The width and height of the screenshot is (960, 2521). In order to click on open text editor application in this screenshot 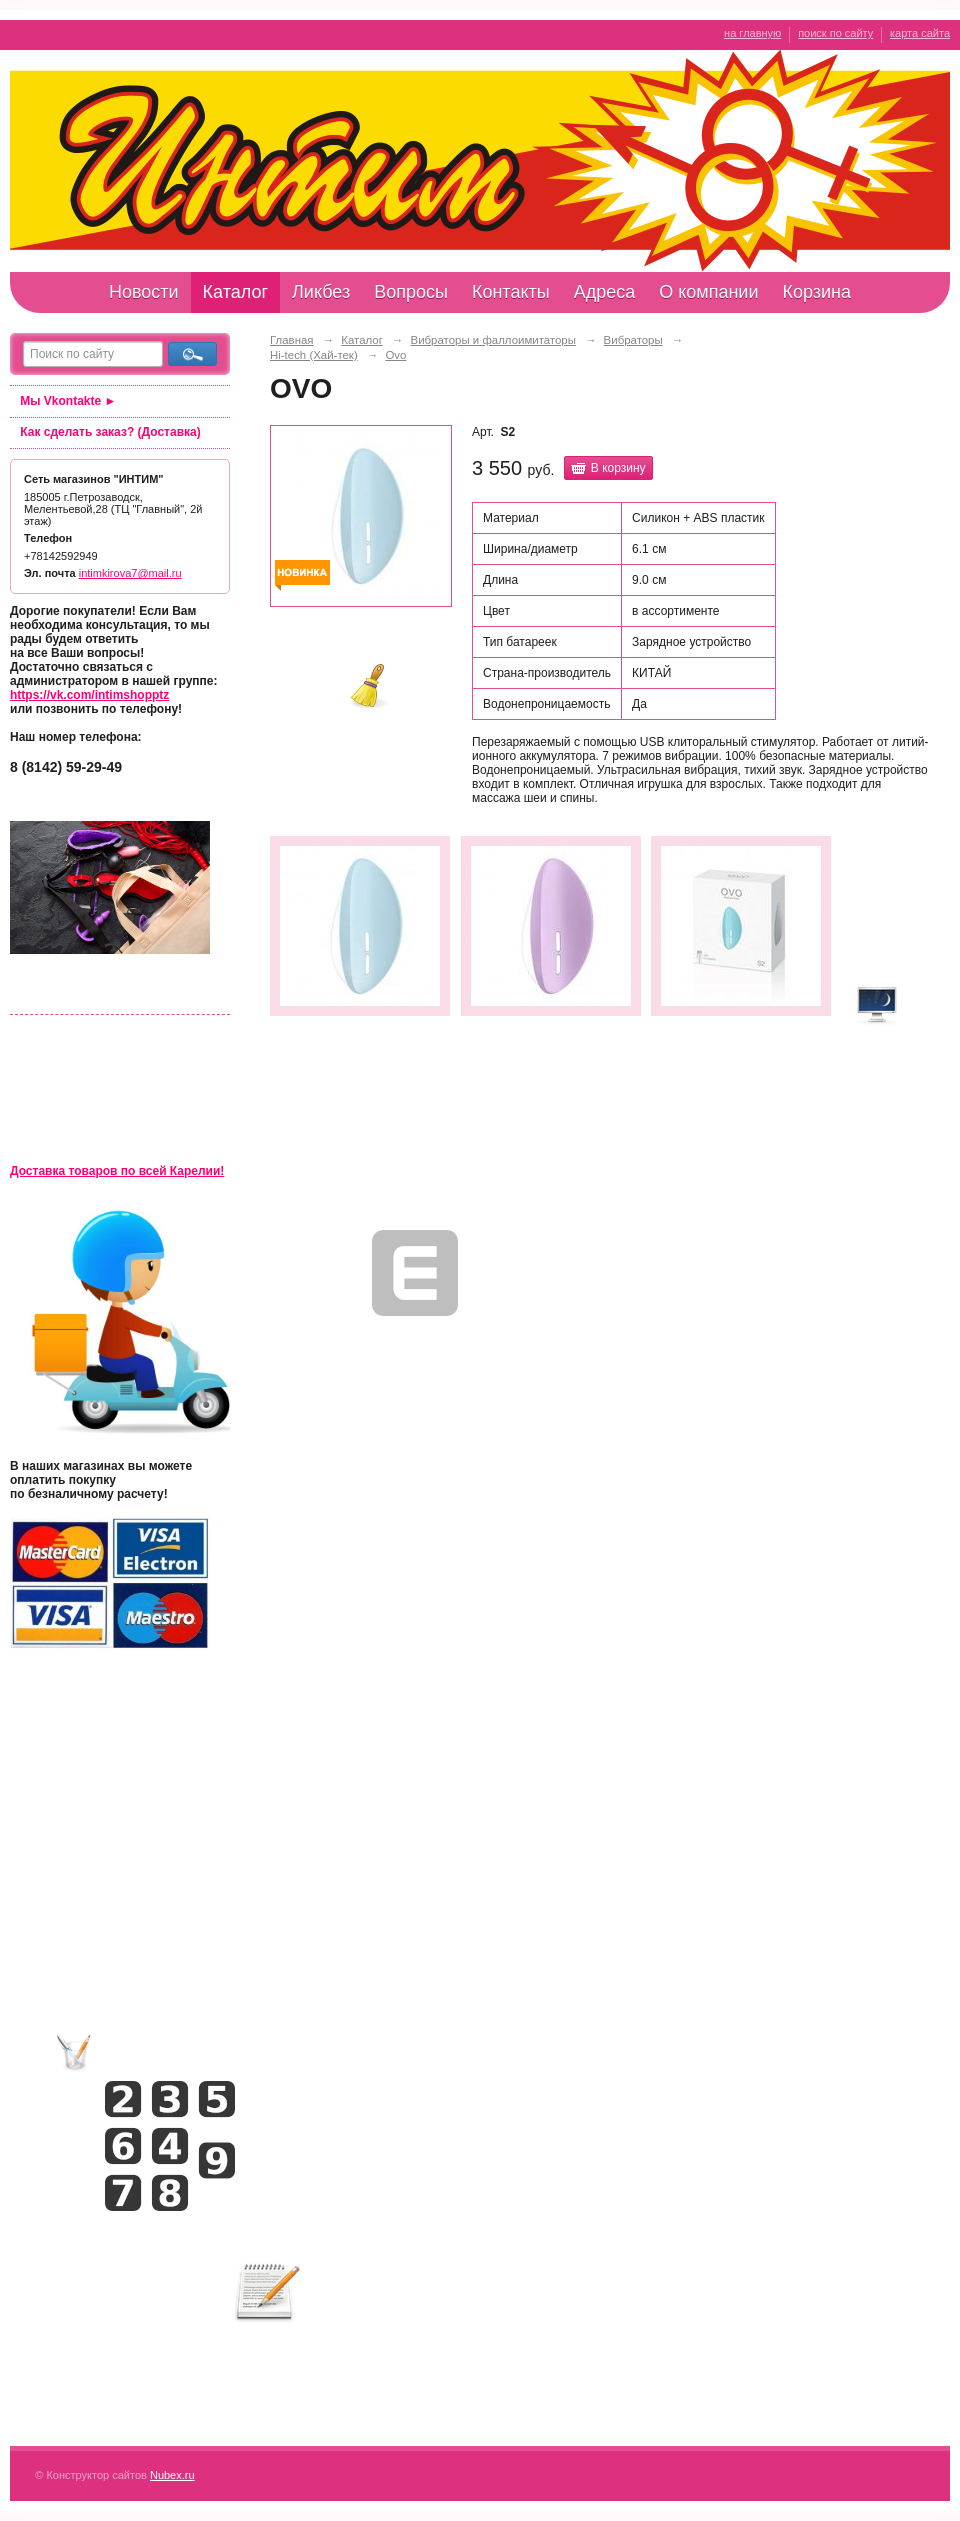, I will do `click(266, 2289)`.